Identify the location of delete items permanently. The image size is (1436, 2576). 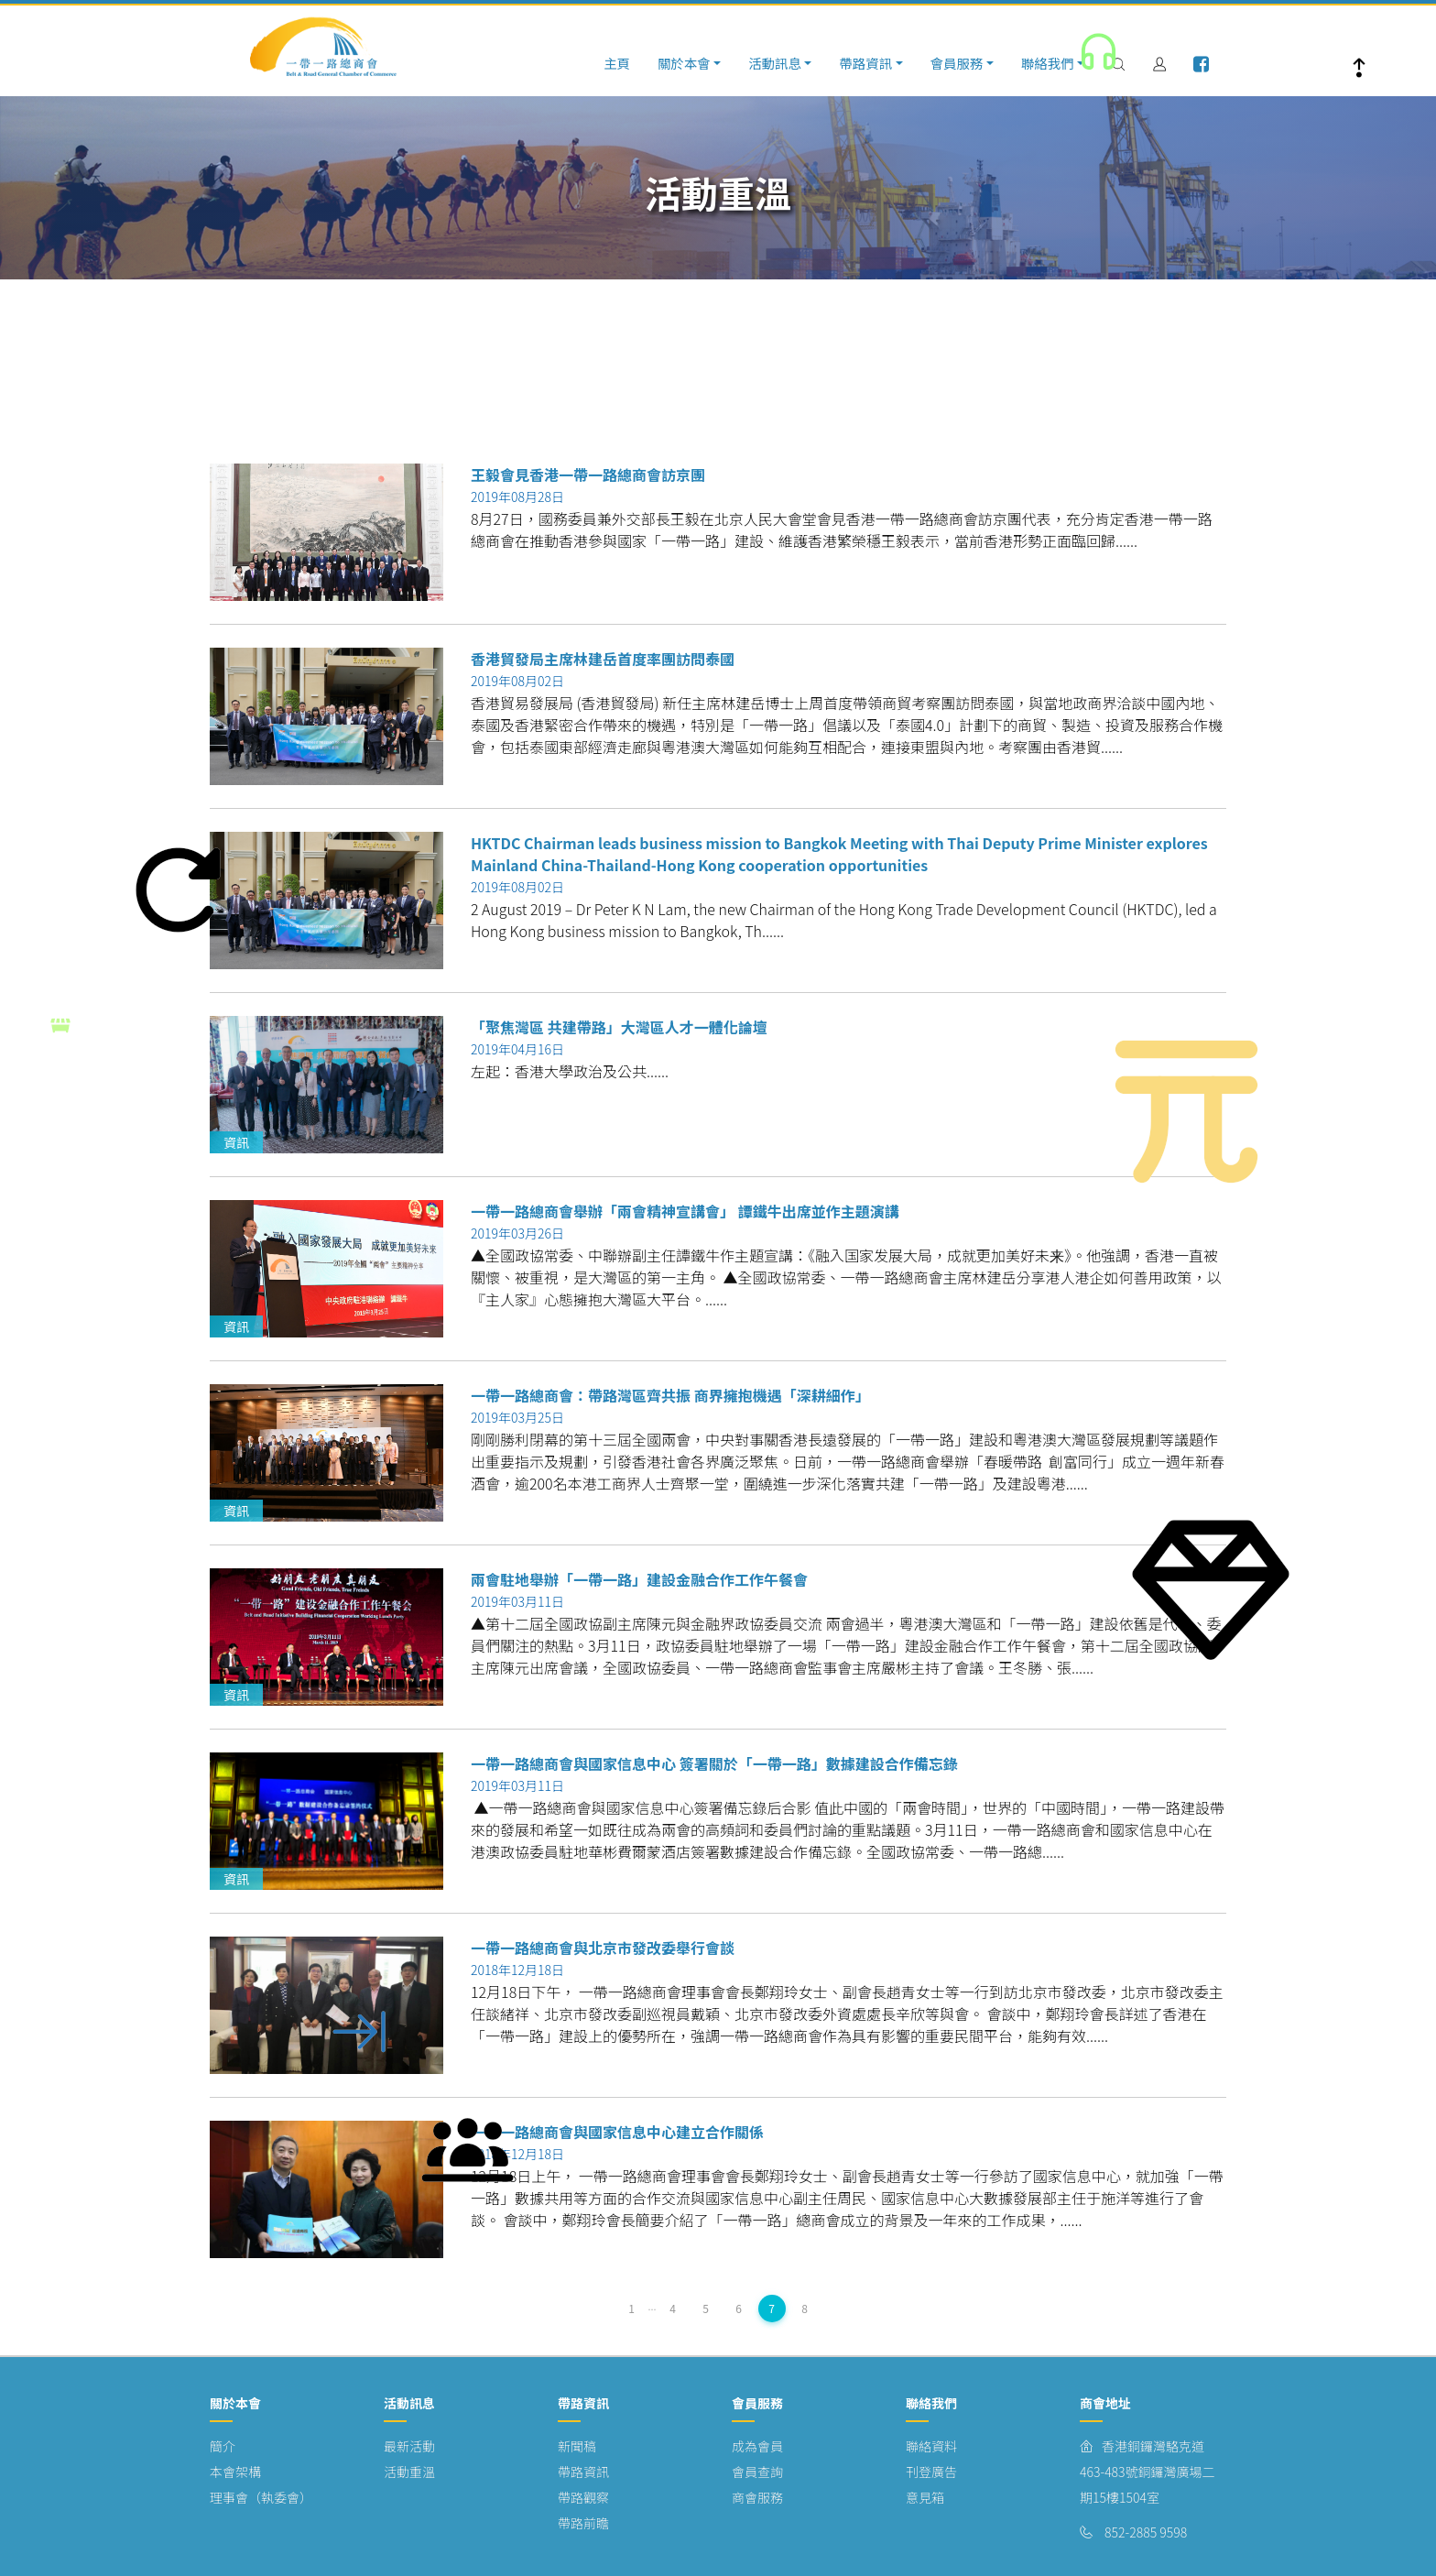
(60, 1025).